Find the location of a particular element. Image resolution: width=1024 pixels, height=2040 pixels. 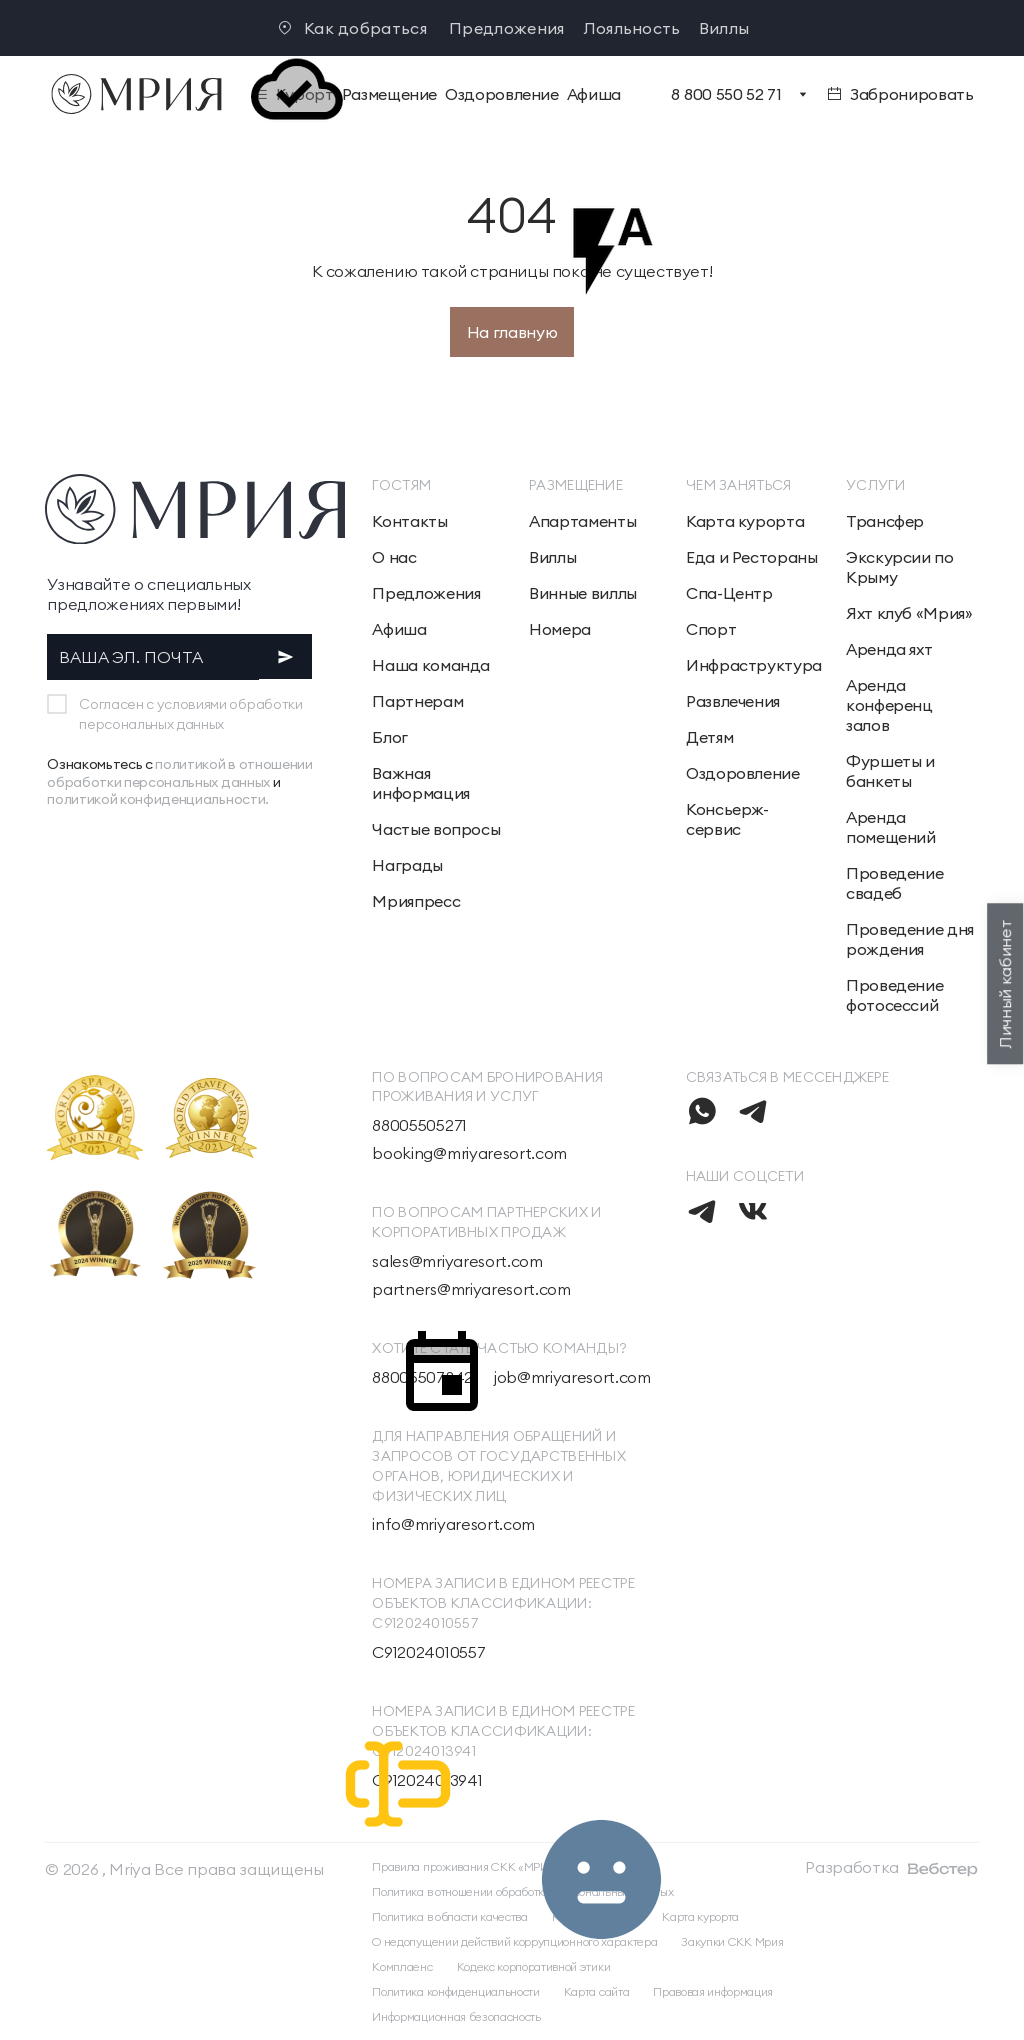

add an event to your calendar is located at coordinates (442, 1375).